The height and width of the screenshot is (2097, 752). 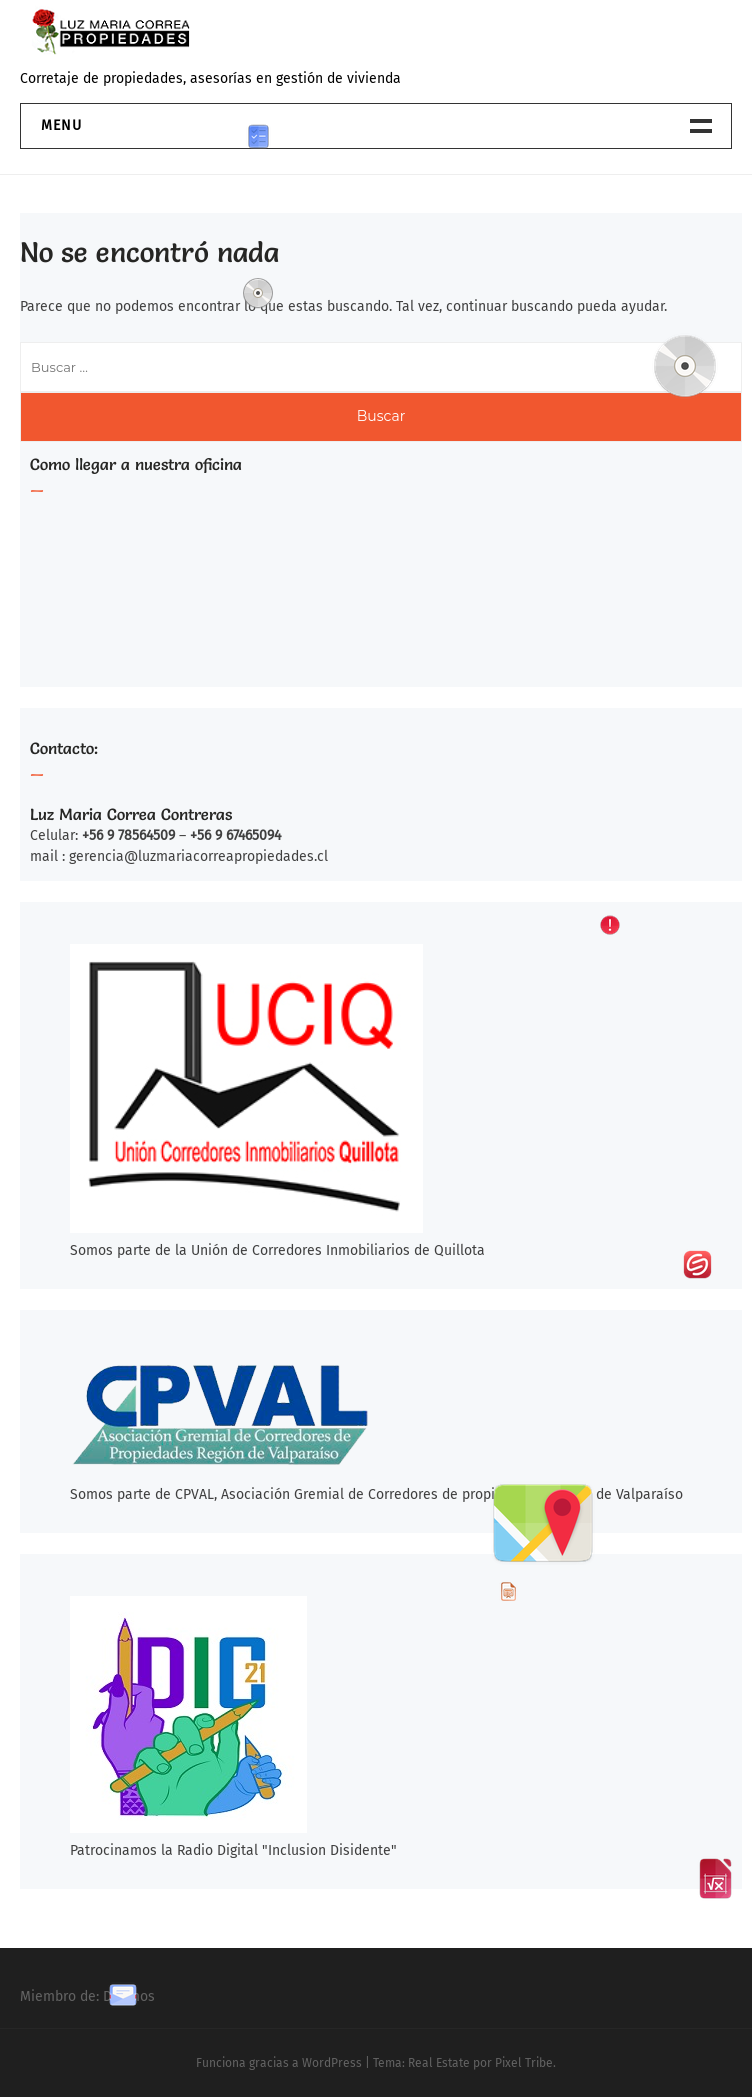 I want to click on open evolution email and calendar application, so click(x=123, y=1995).